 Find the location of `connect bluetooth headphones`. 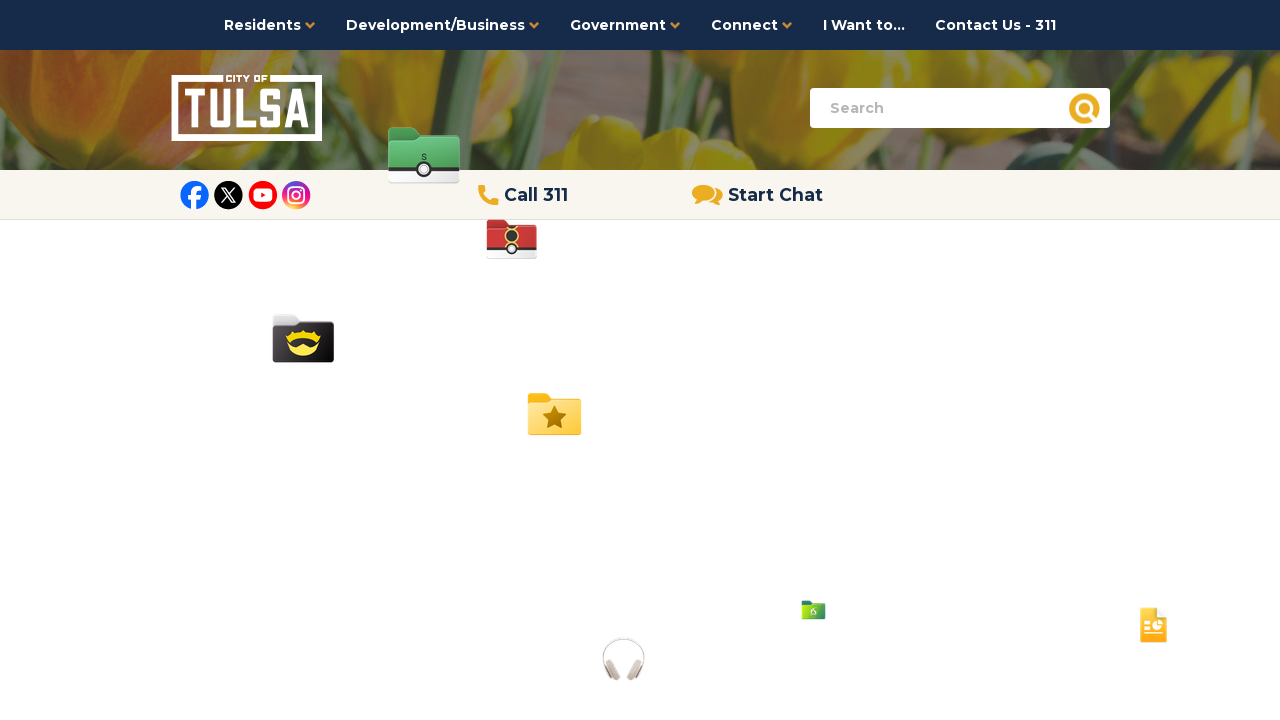

connect bluetooth headphones is located at coordinates (623, 659).